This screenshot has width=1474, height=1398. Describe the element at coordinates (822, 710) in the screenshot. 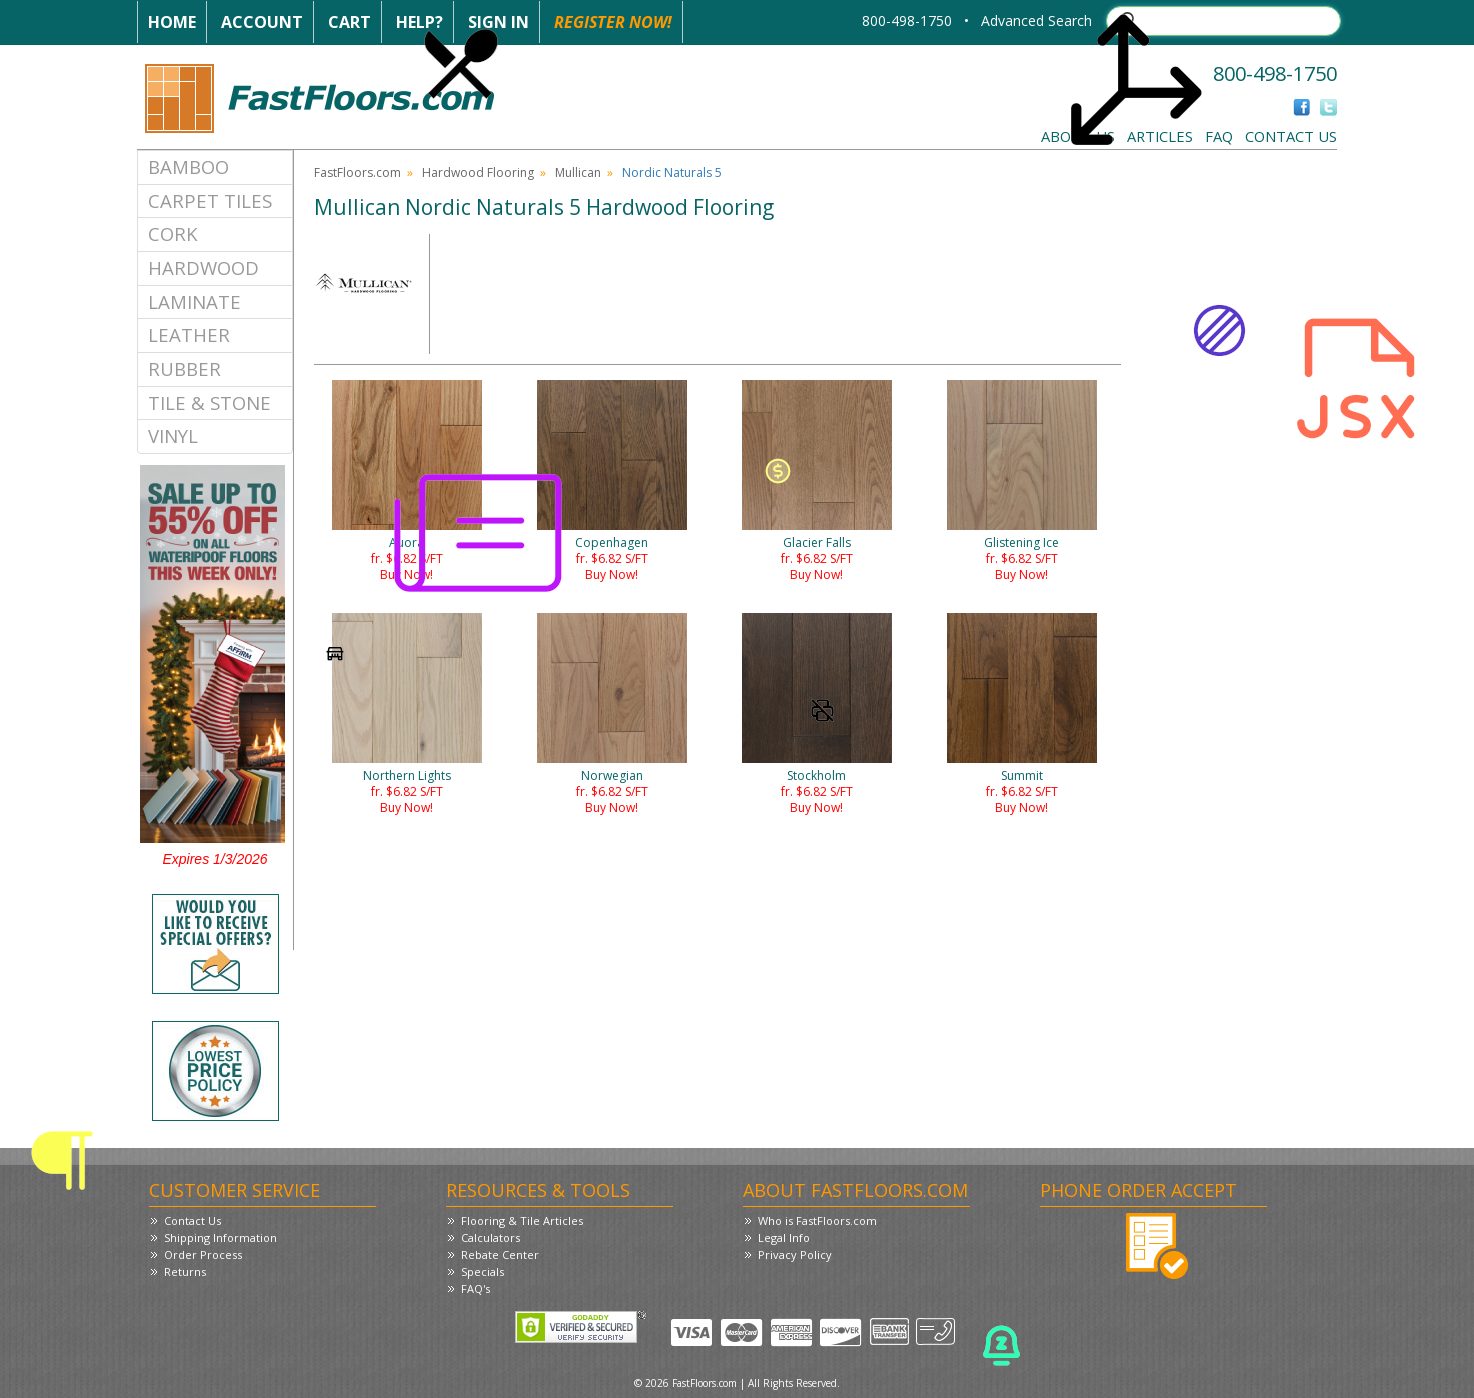

I see `printer unavailable or offline` at that location.